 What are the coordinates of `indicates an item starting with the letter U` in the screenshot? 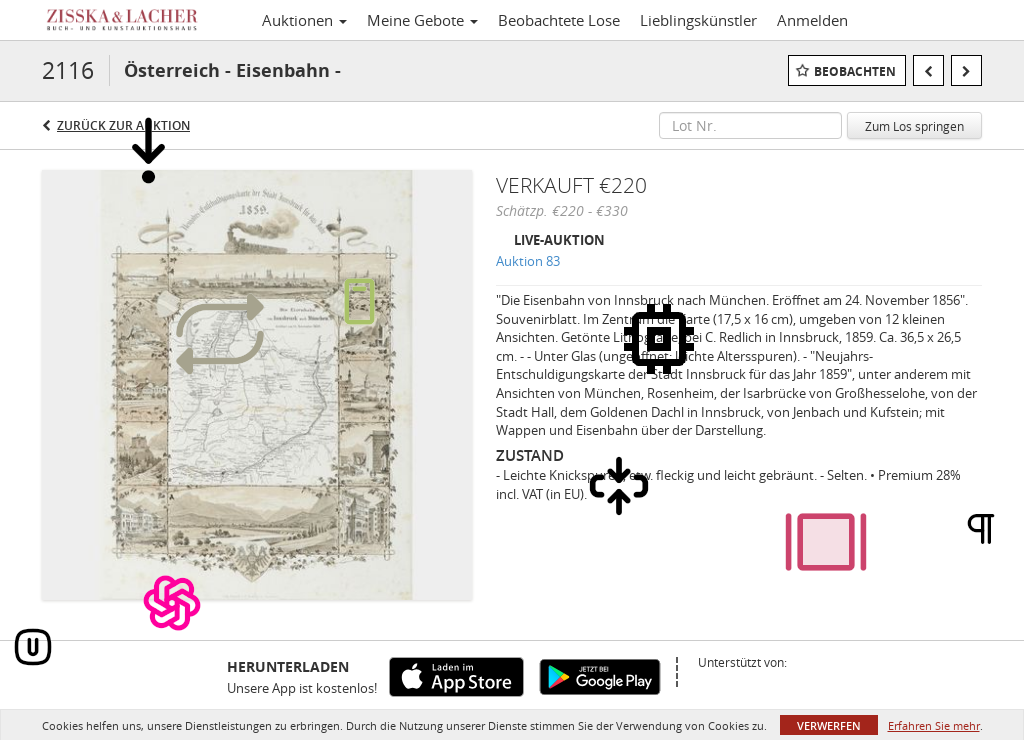 It's located at (33, 647).